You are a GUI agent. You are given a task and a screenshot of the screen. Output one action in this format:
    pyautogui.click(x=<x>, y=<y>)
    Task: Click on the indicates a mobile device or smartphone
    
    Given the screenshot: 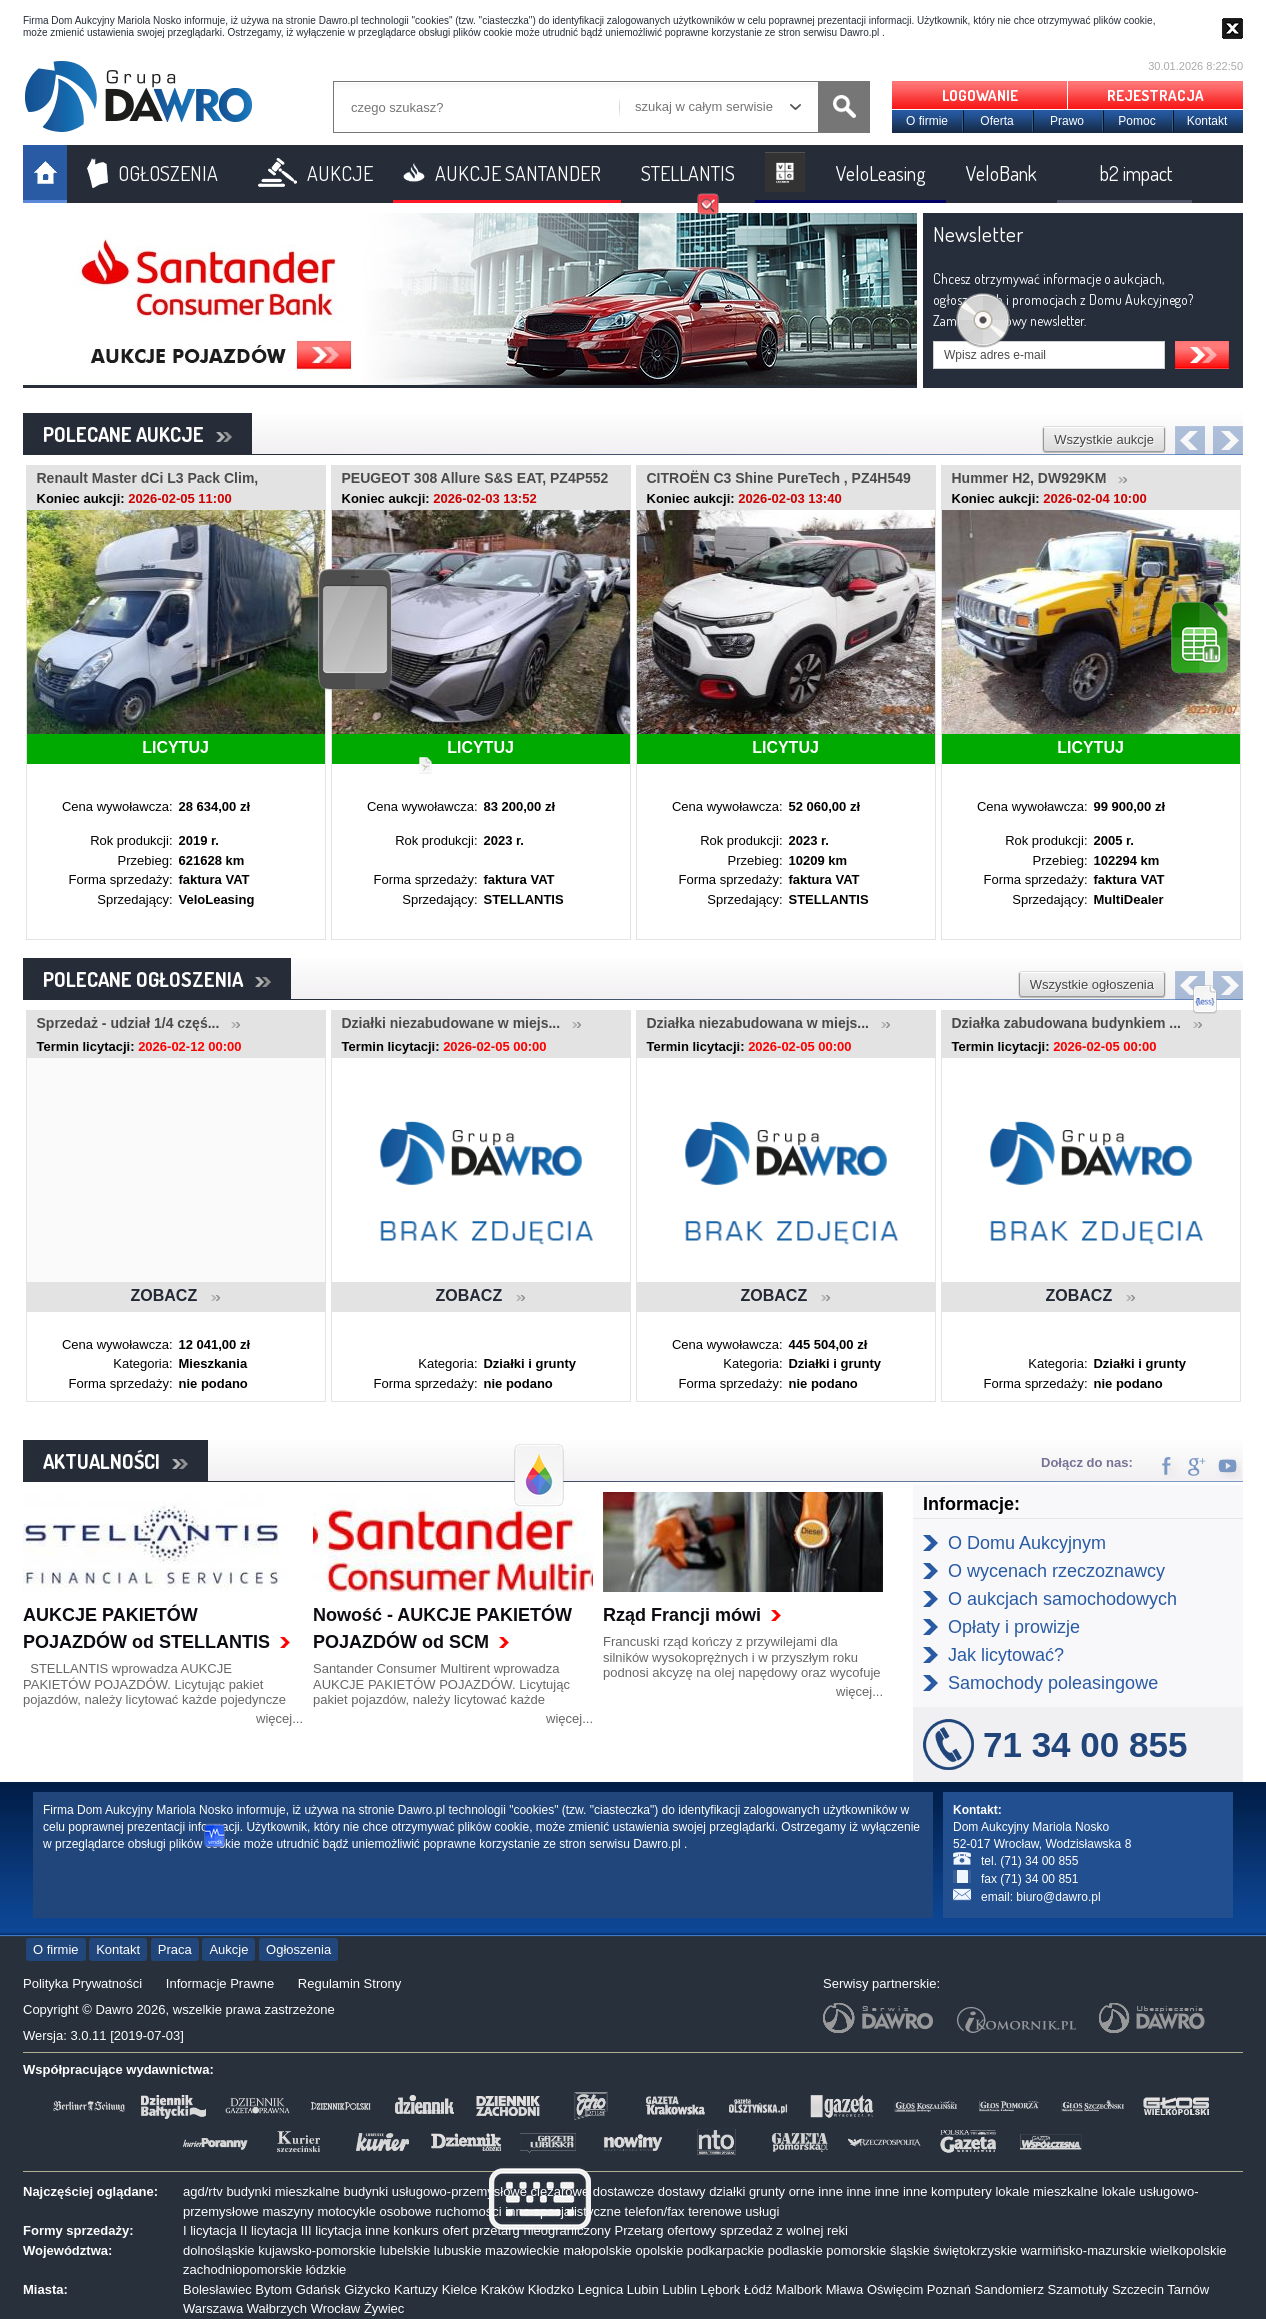 What is the action you would take?
    pyautogui.click(x=355, y=629)
    